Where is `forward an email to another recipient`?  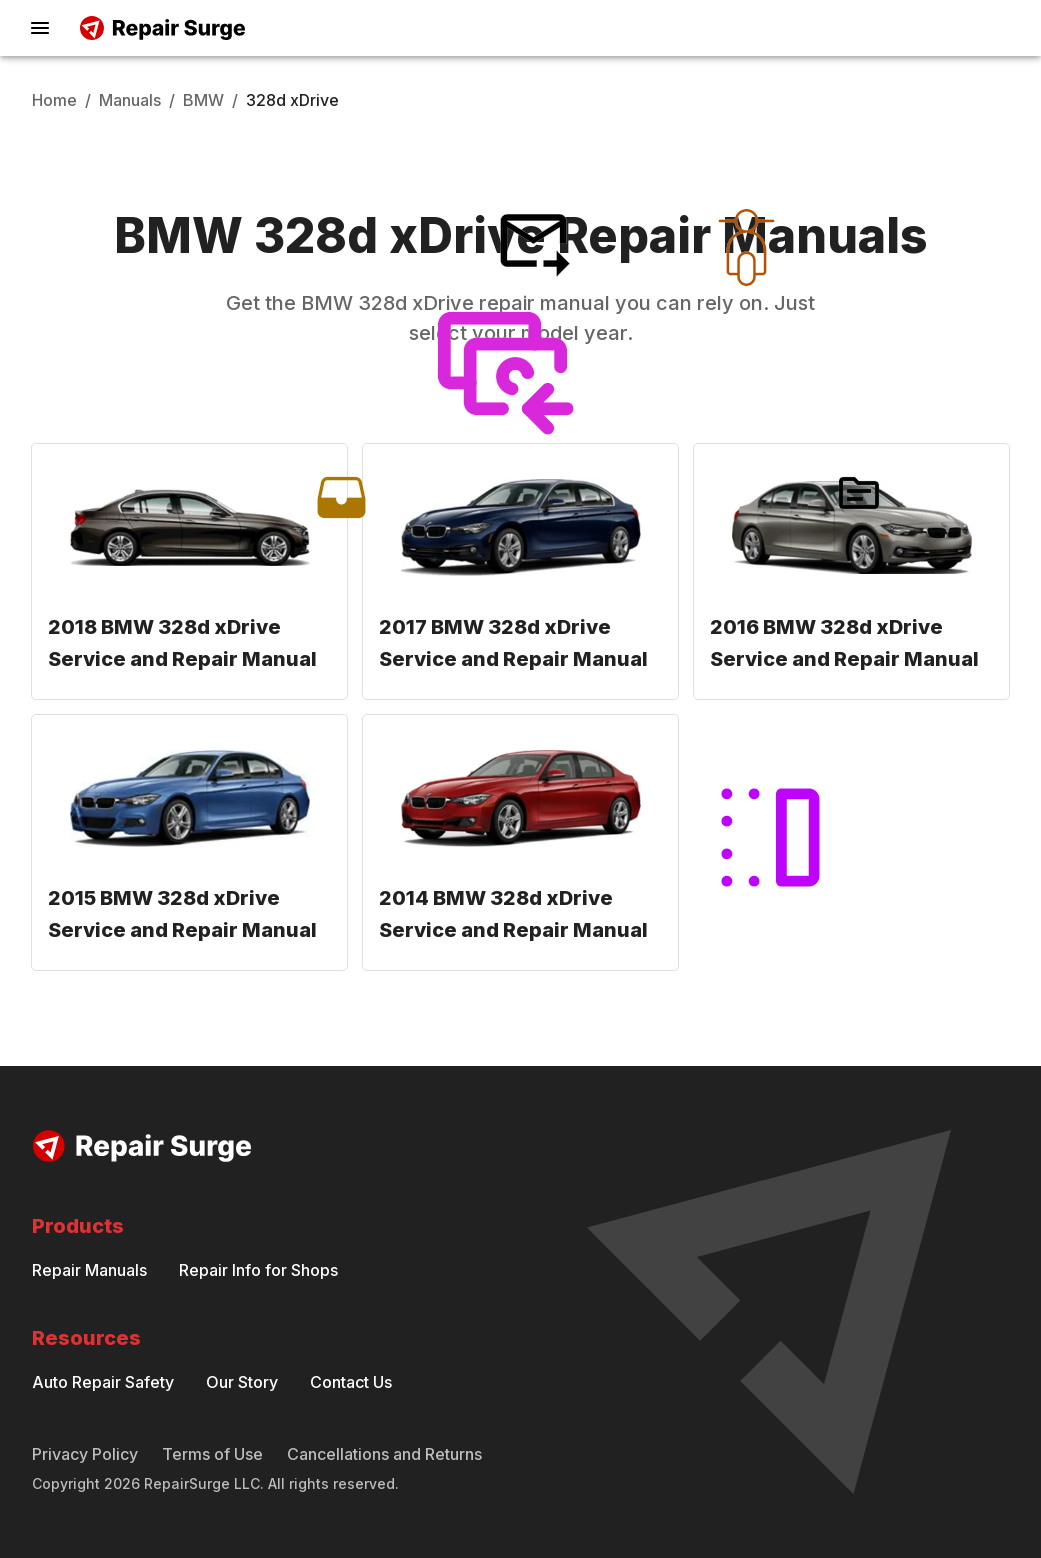
forward an email to another recipient is located at coordinates (533, 240).